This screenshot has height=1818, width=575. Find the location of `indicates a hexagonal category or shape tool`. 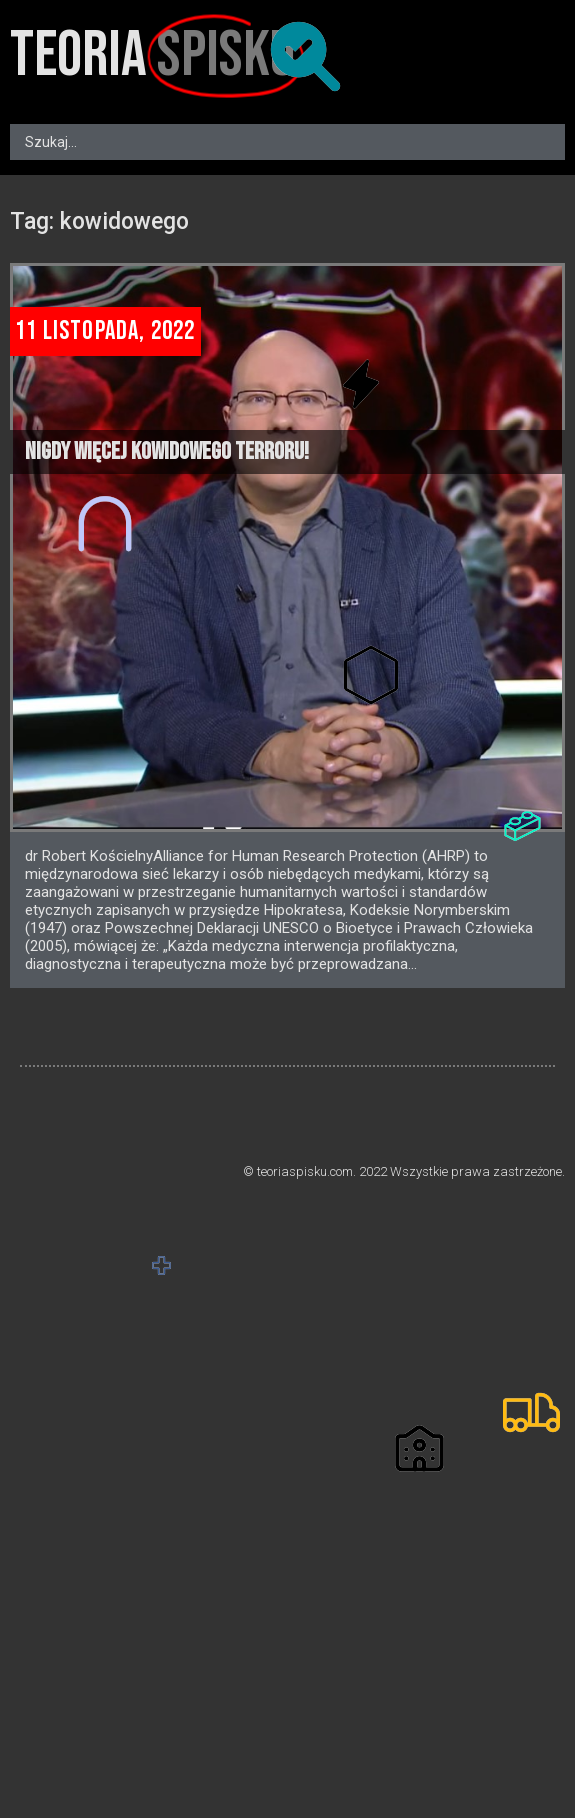

indicates a hexagonal category or shape tool is located at coordinates (371, 675).